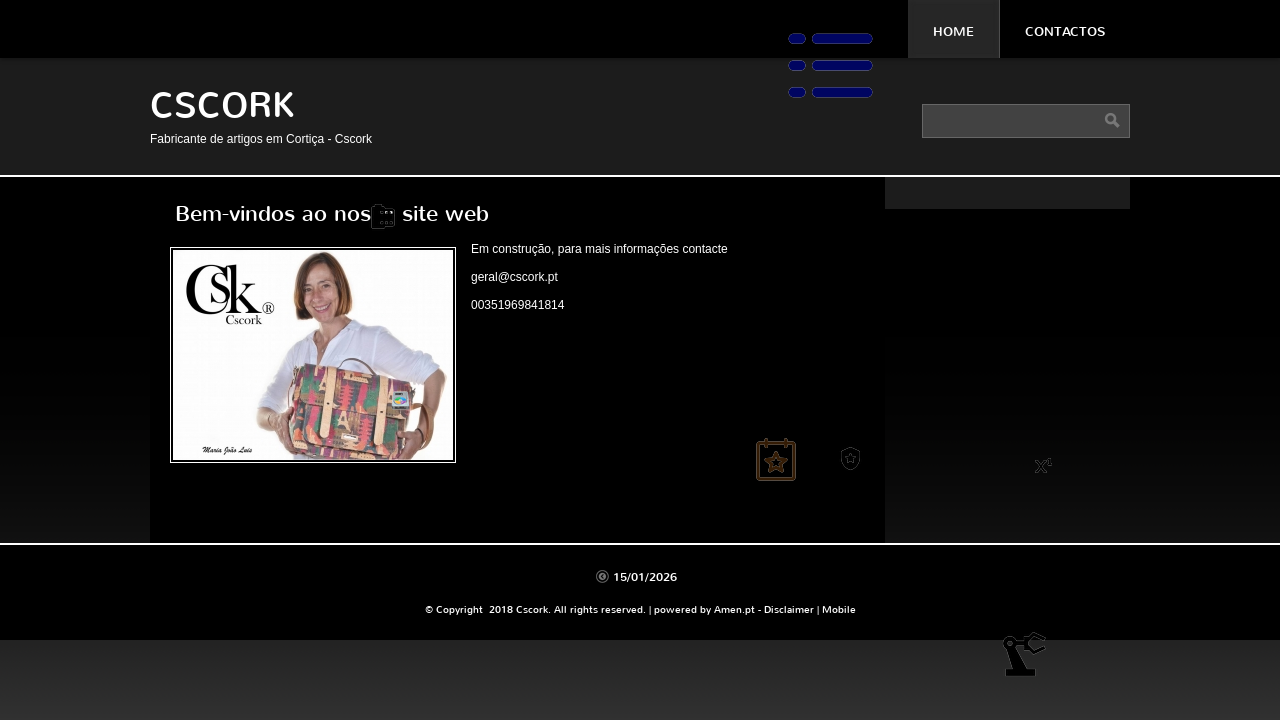 This screenshot has width=1280, height=720. I want to click on apply superscript formatting to selected text, so click(1042, 466).